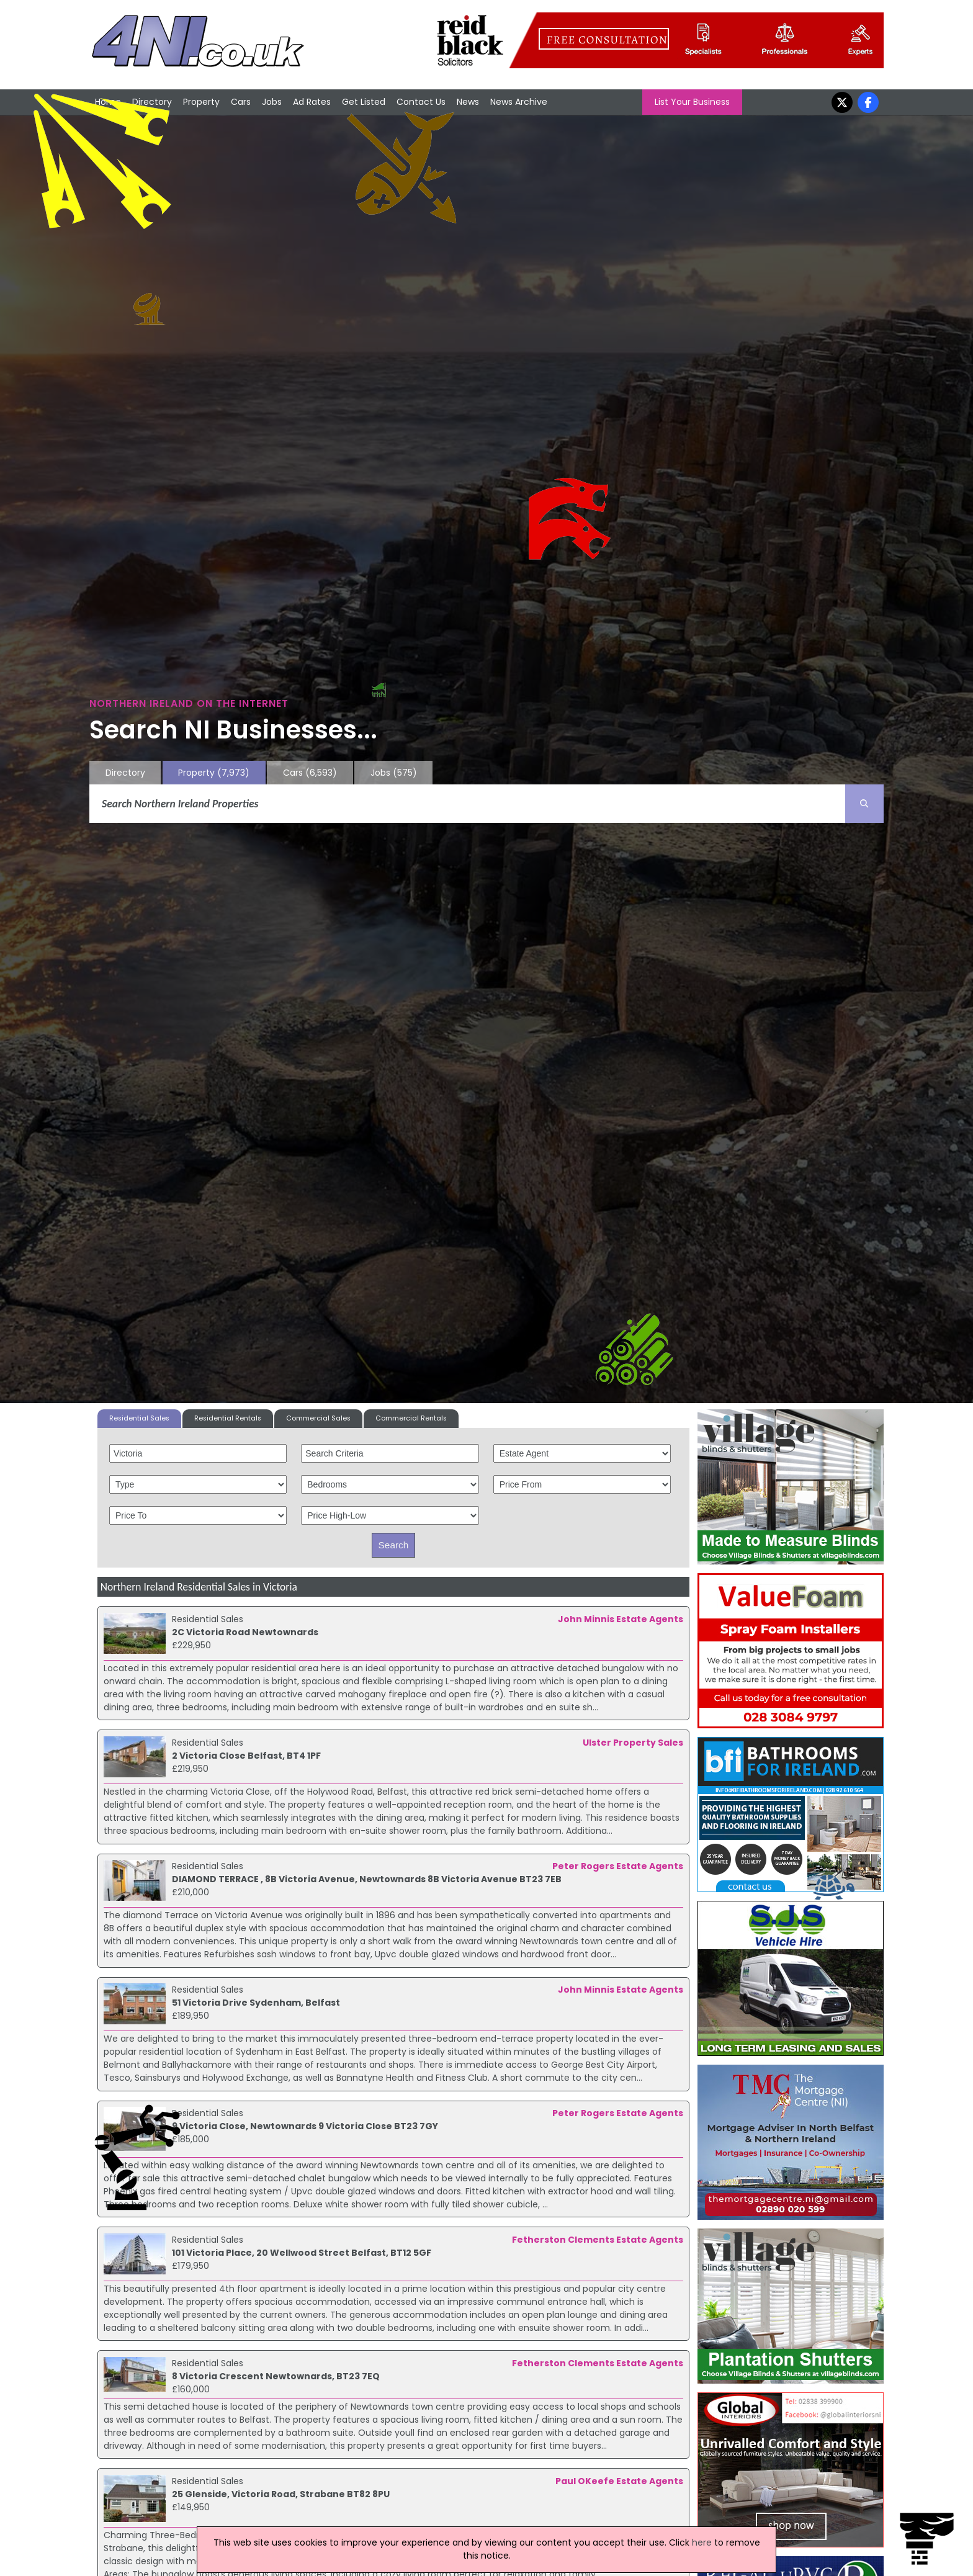  I want to click on spearfishing activity or game mode, so click(401, 168).